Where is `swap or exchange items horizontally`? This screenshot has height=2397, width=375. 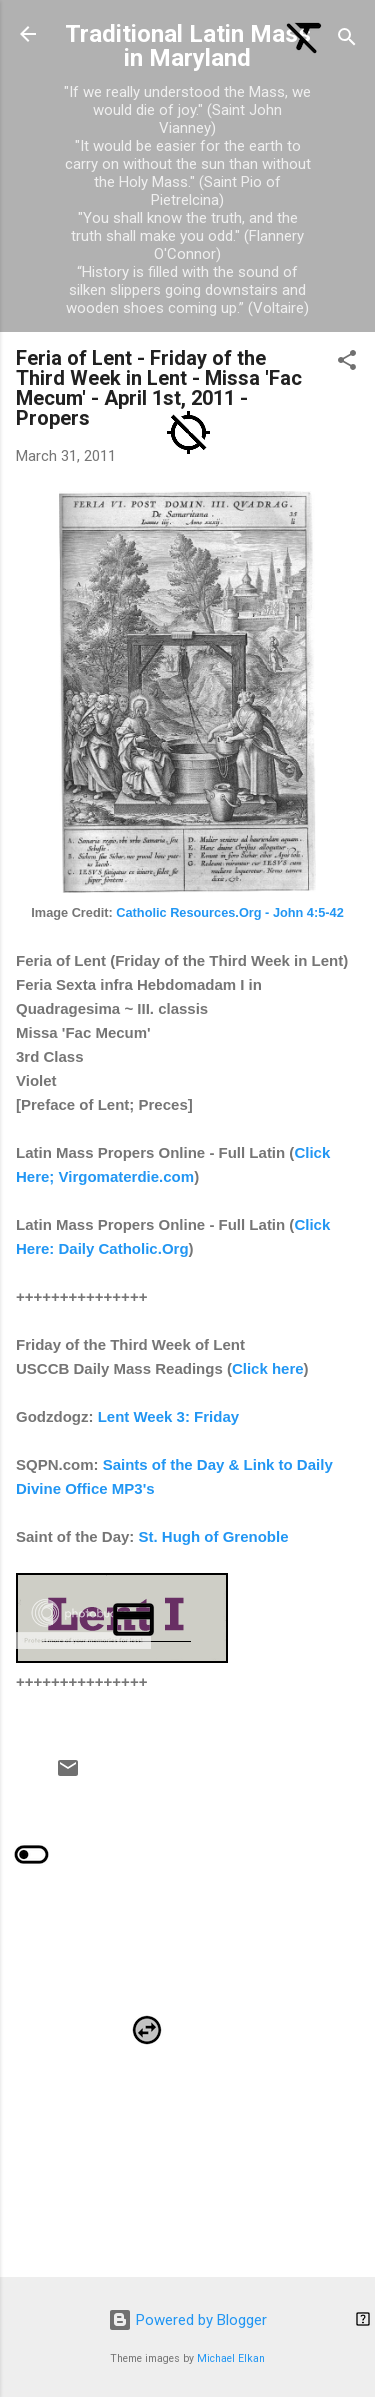
swap or exchange items horizontally is located at coordinates (147, 2030).